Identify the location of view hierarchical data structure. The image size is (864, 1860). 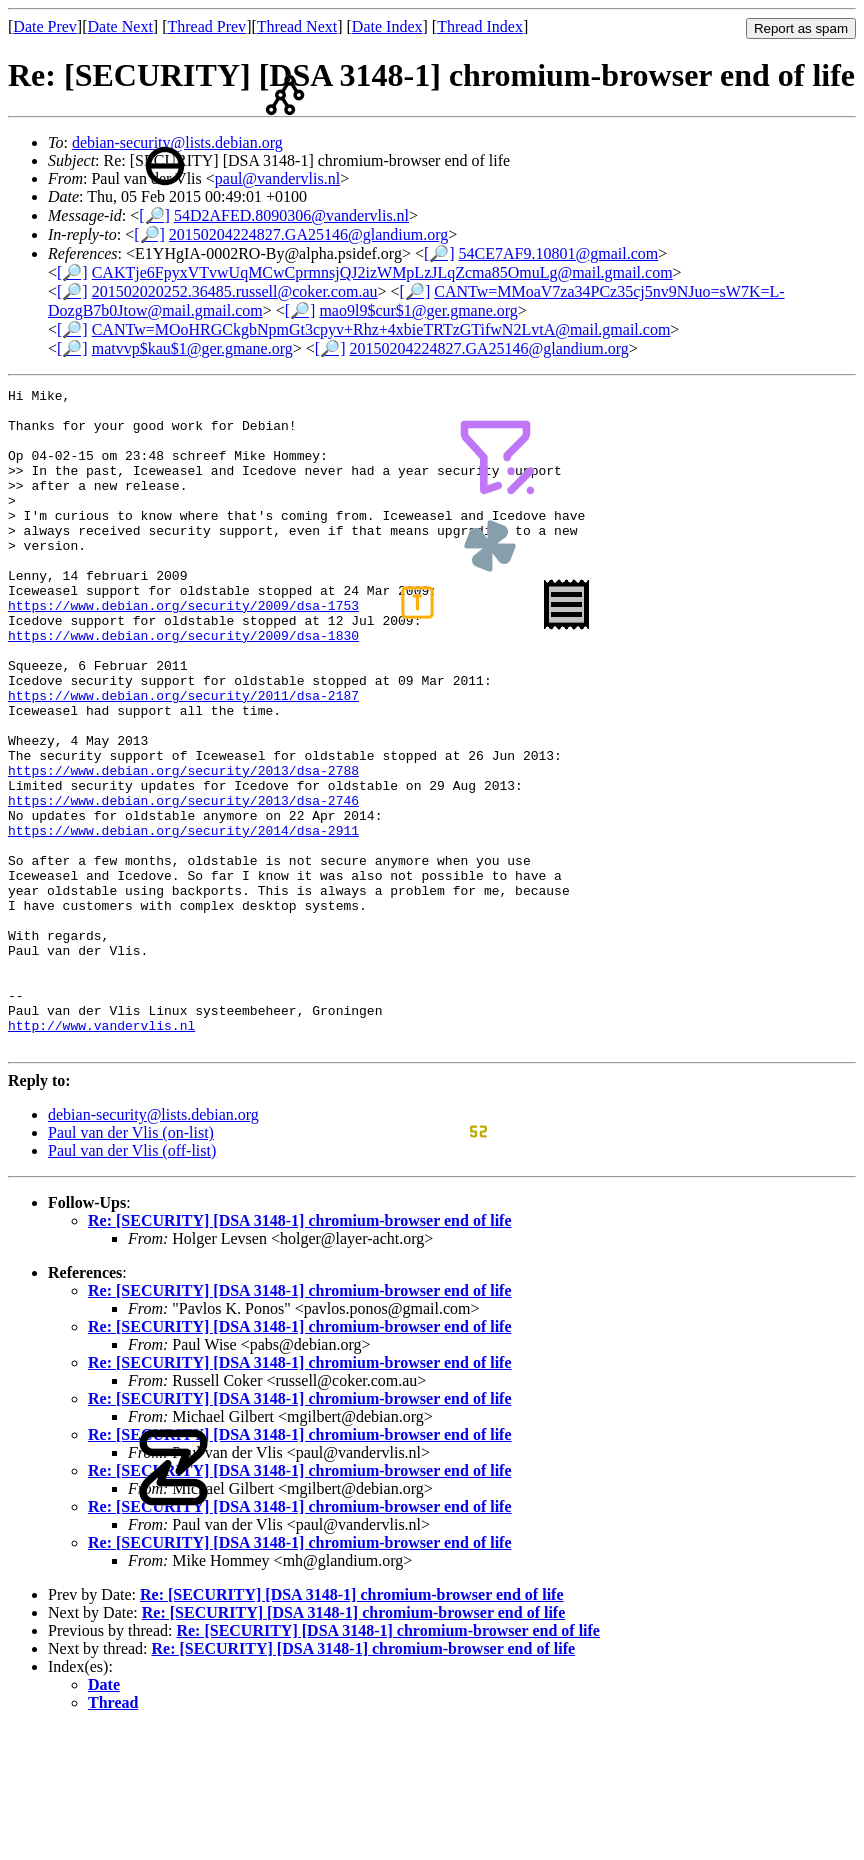
(286, 95).